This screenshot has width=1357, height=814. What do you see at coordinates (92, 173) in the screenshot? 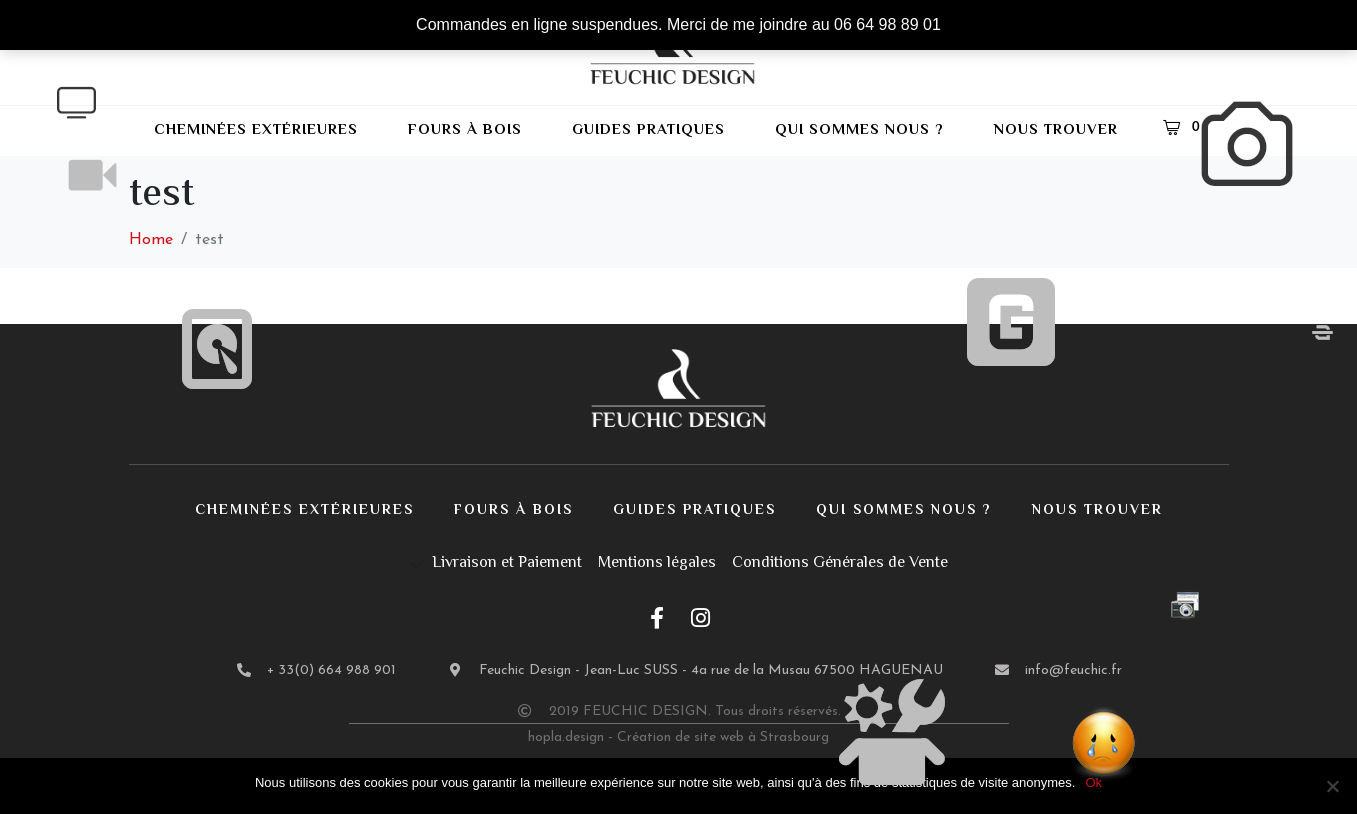
I see `access video files or library` at bounding box center [92, 173].